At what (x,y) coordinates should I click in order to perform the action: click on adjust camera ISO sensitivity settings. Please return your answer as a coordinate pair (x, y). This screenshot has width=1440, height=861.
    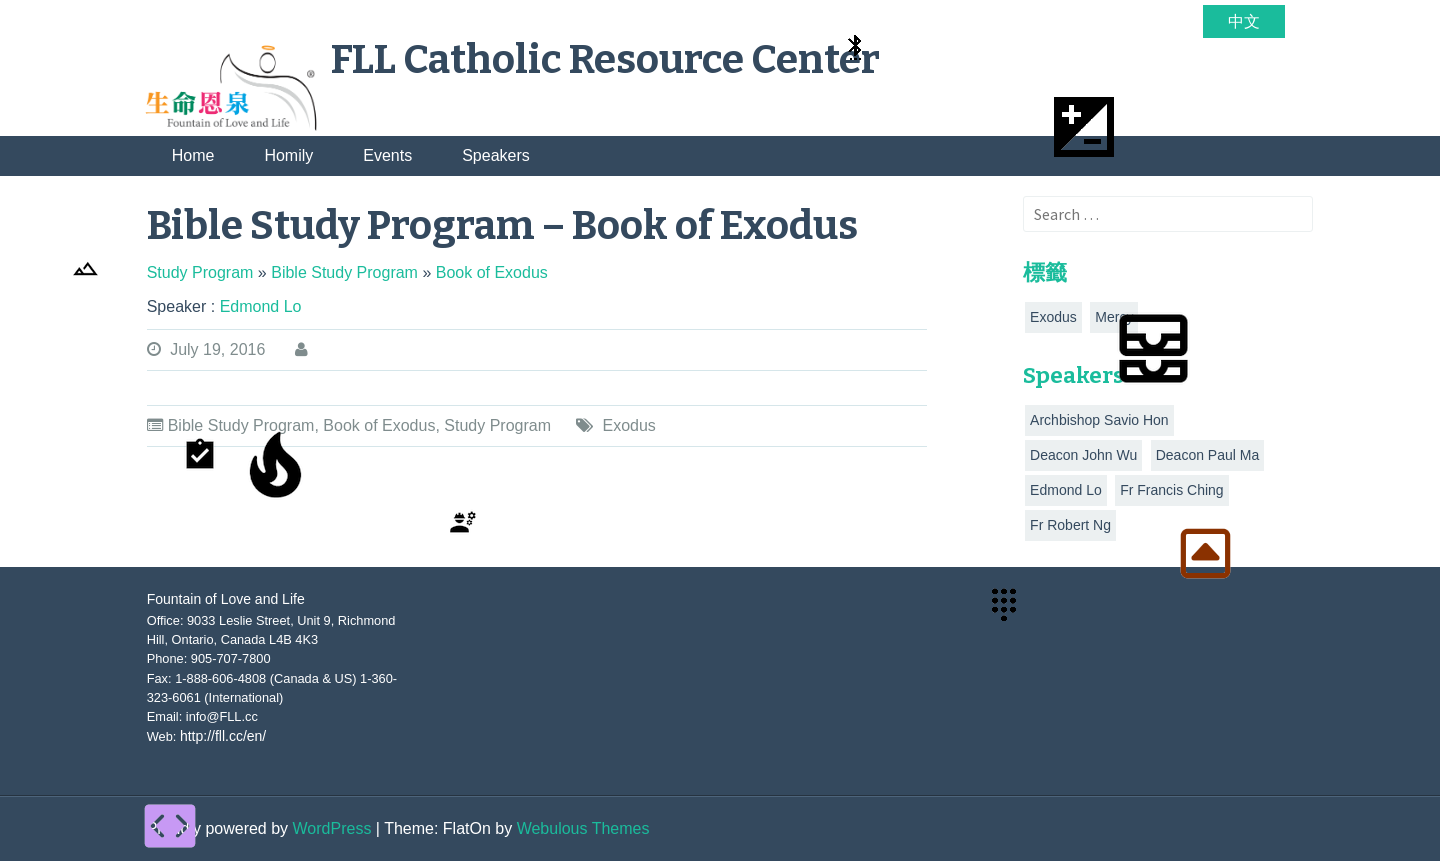
    Looking at the image, I should click on (1084, 127).